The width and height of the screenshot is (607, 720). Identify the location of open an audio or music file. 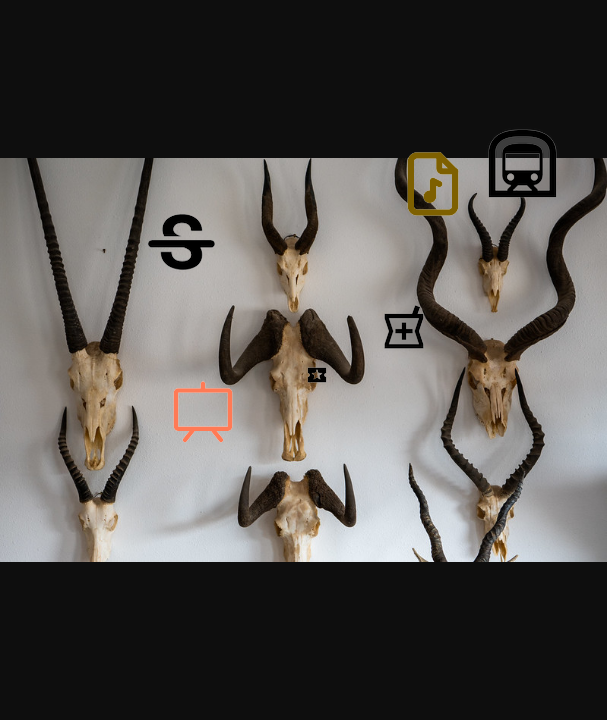
(433, 184).